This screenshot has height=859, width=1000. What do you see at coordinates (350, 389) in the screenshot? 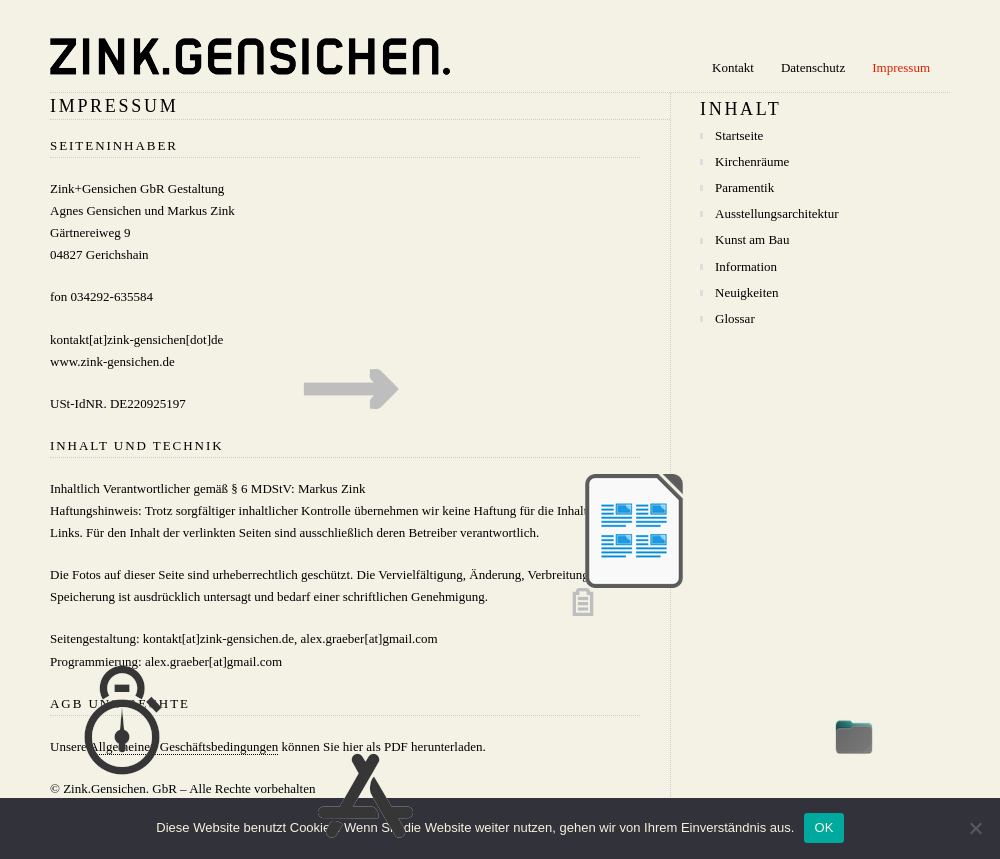
I see `play tracks in sequential order` at bounding box center [350, 389].